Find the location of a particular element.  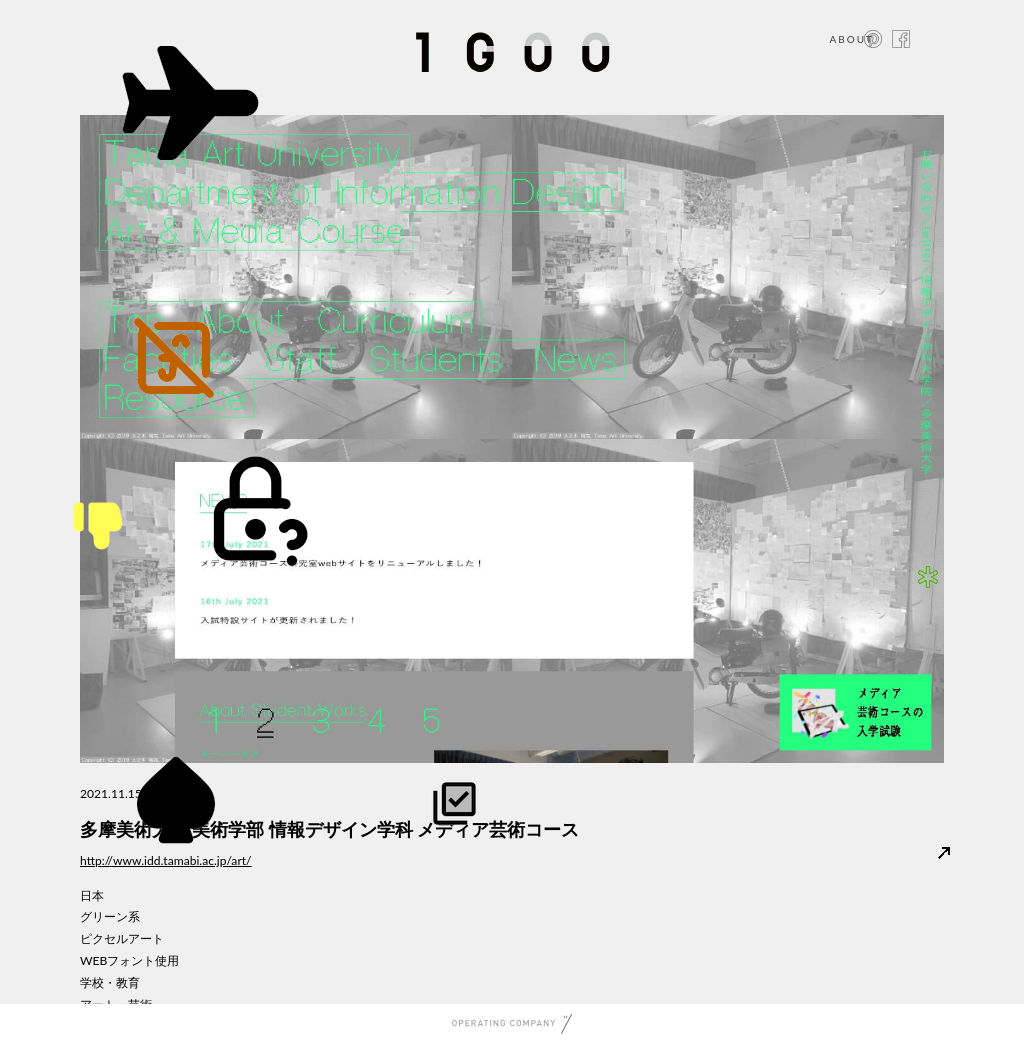

dislike or downvote content is located at coordinates (99, 526).